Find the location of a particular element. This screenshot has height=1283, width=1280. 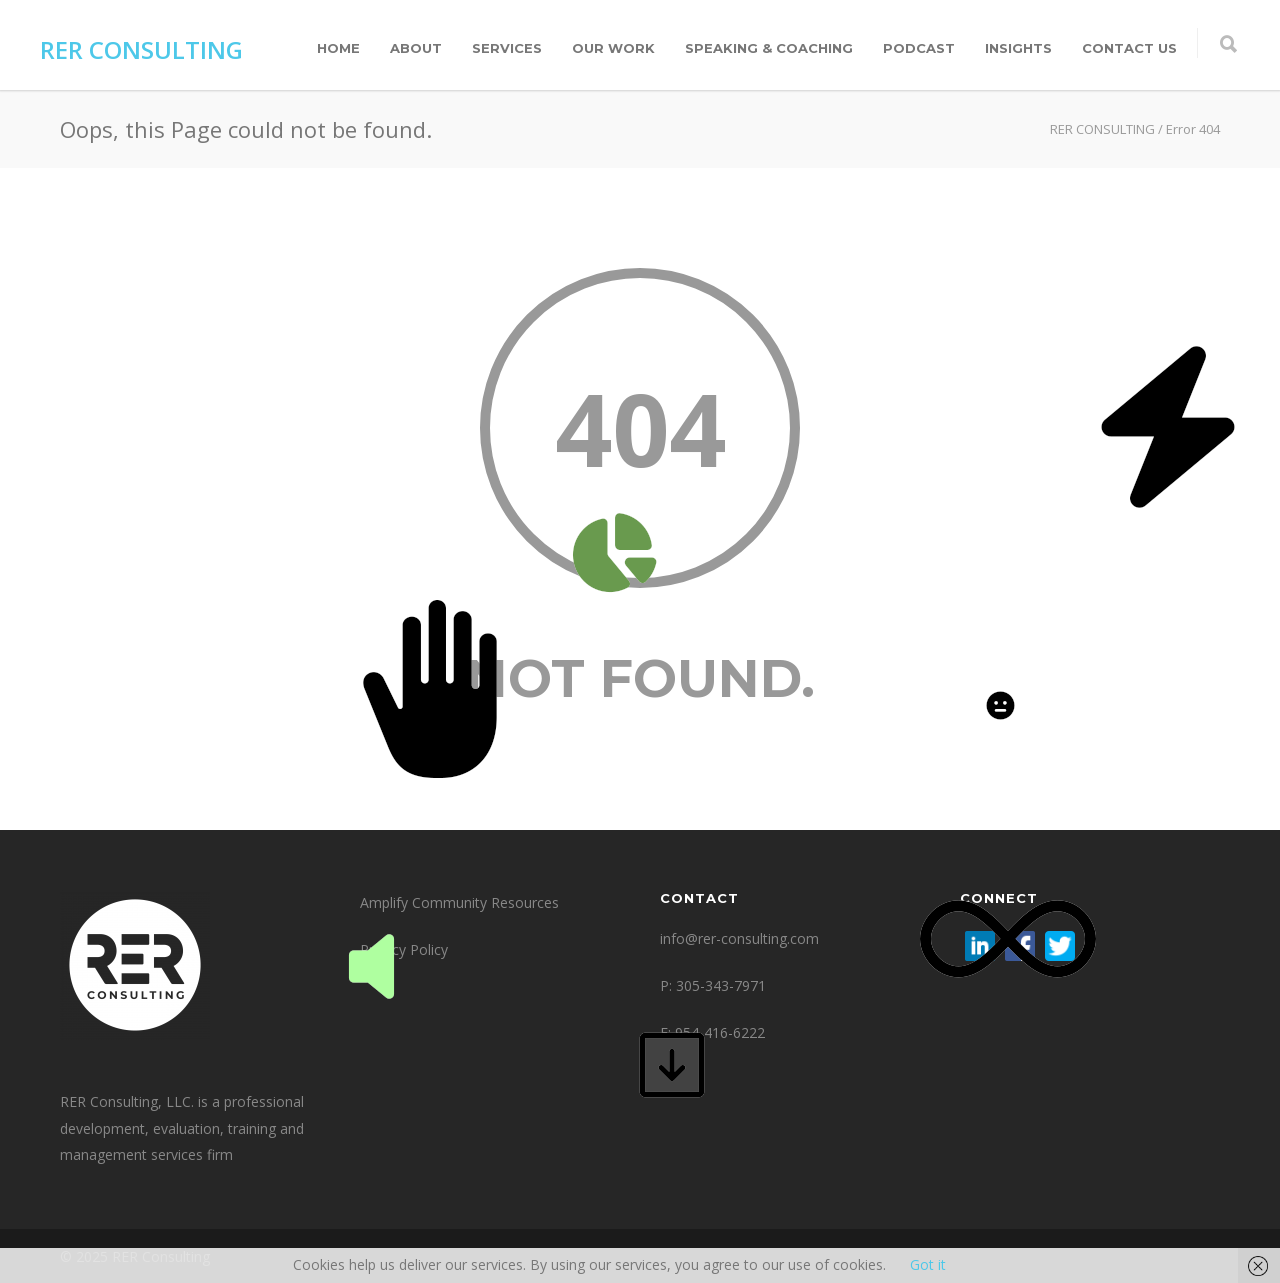

view analytics or statistics is located at coordinates (612, 552).